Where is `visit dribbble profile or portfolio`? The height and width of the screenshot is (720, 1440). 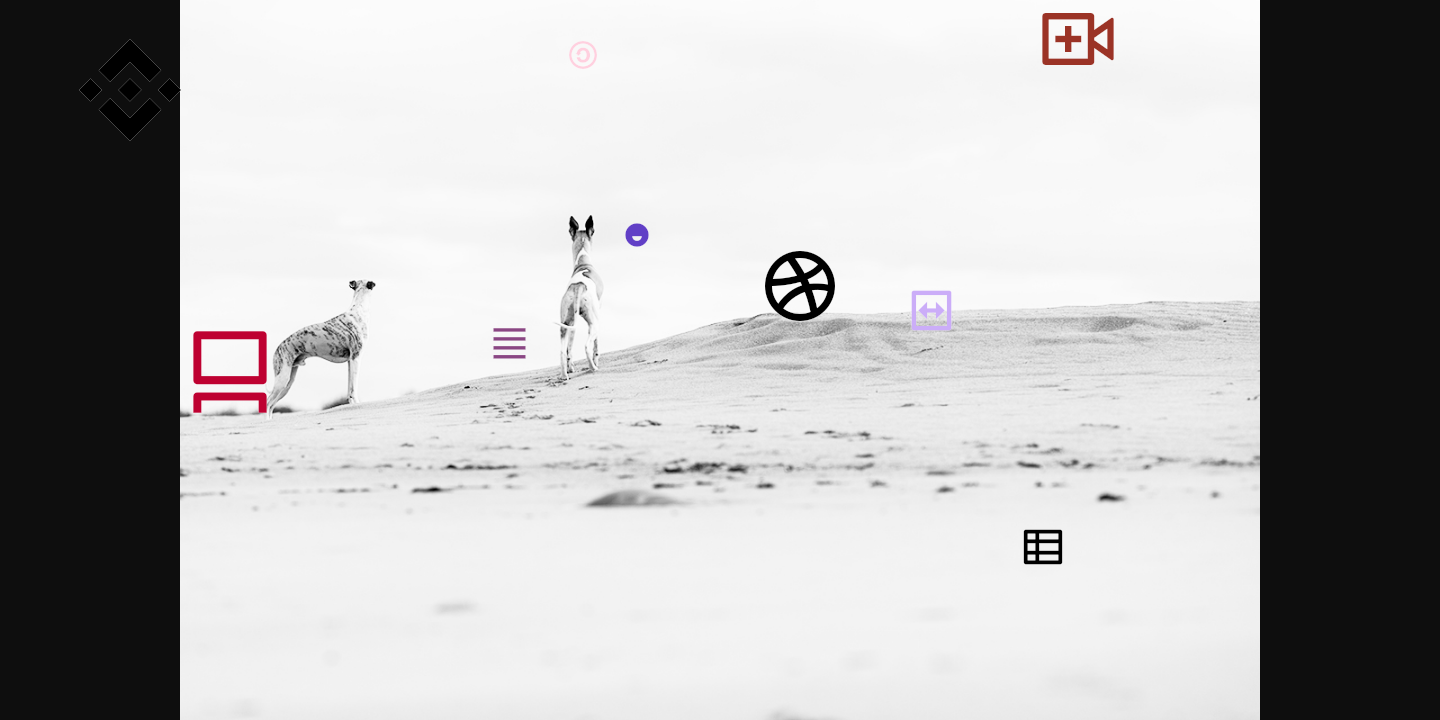 visit dribbble profile or portfolio is located at coordinates (800, 286).